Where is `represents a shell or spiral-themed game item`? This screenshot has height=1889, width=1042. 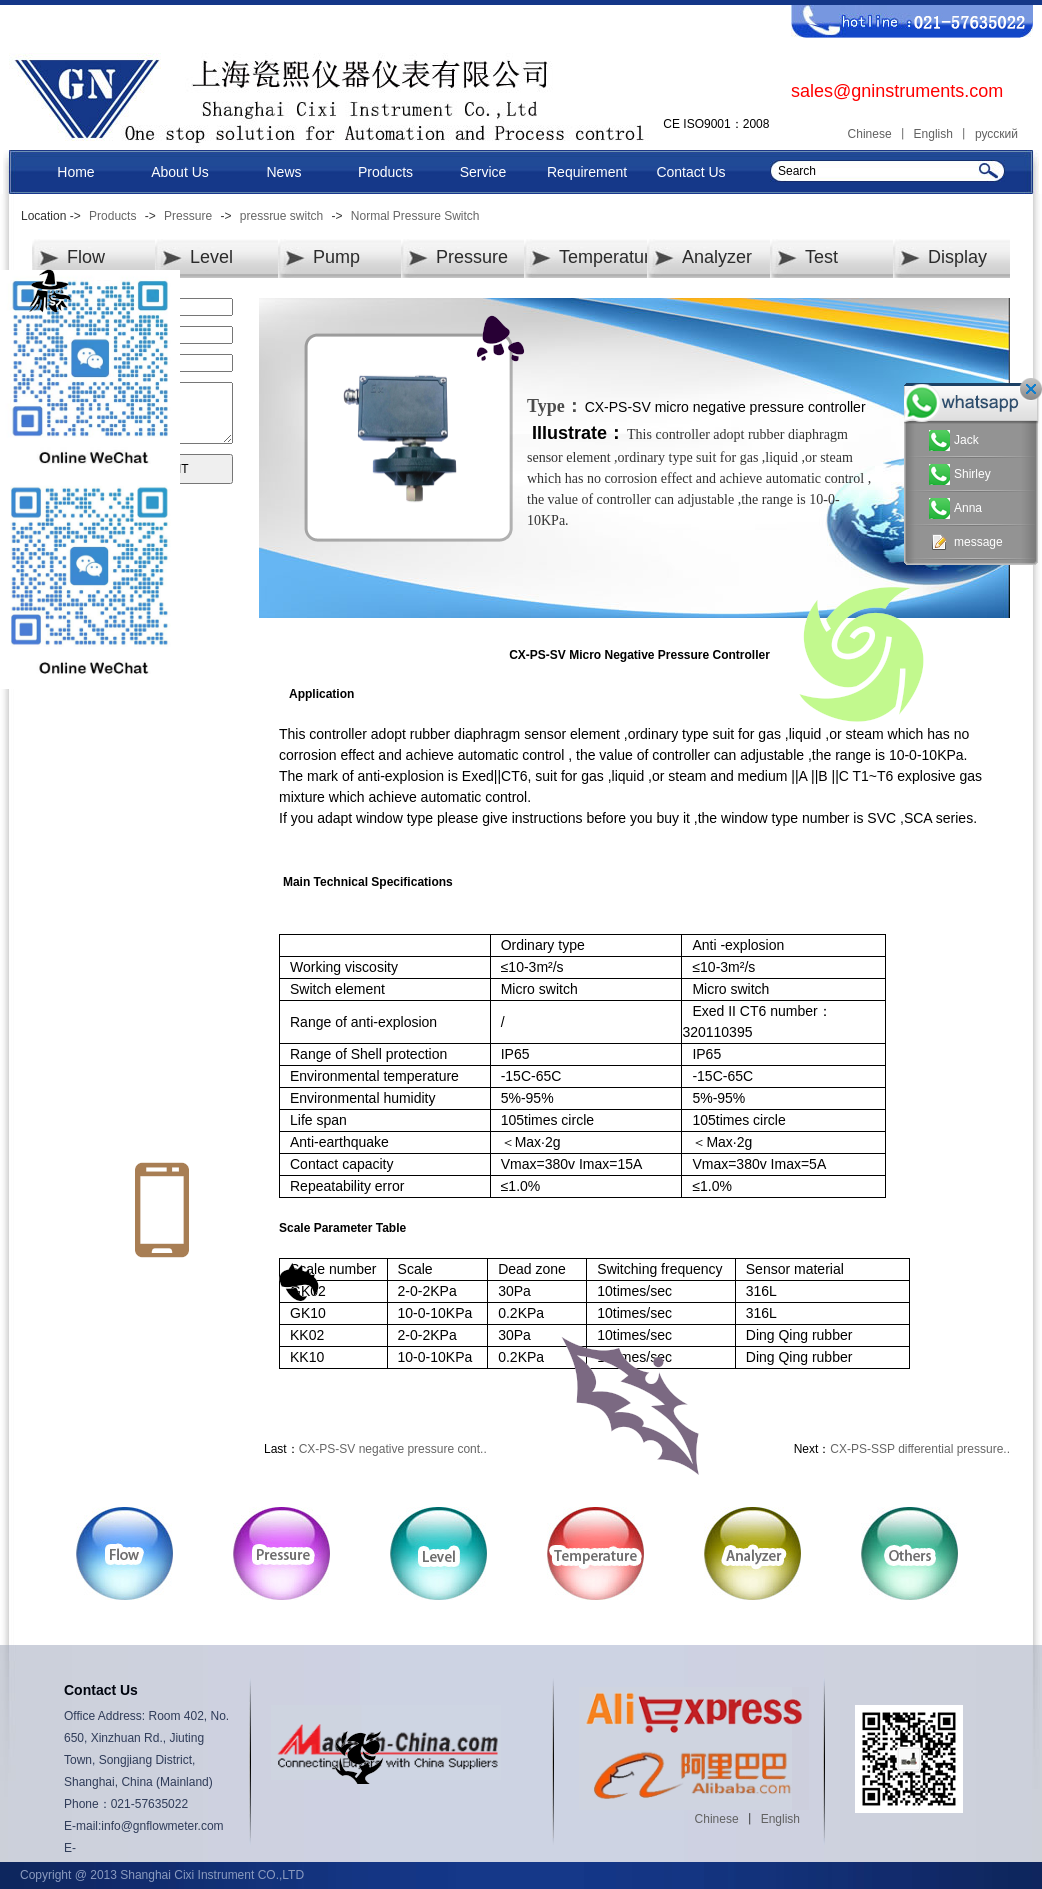
represents a shell or spiral-themed game item is located at coordinates (862, 654).